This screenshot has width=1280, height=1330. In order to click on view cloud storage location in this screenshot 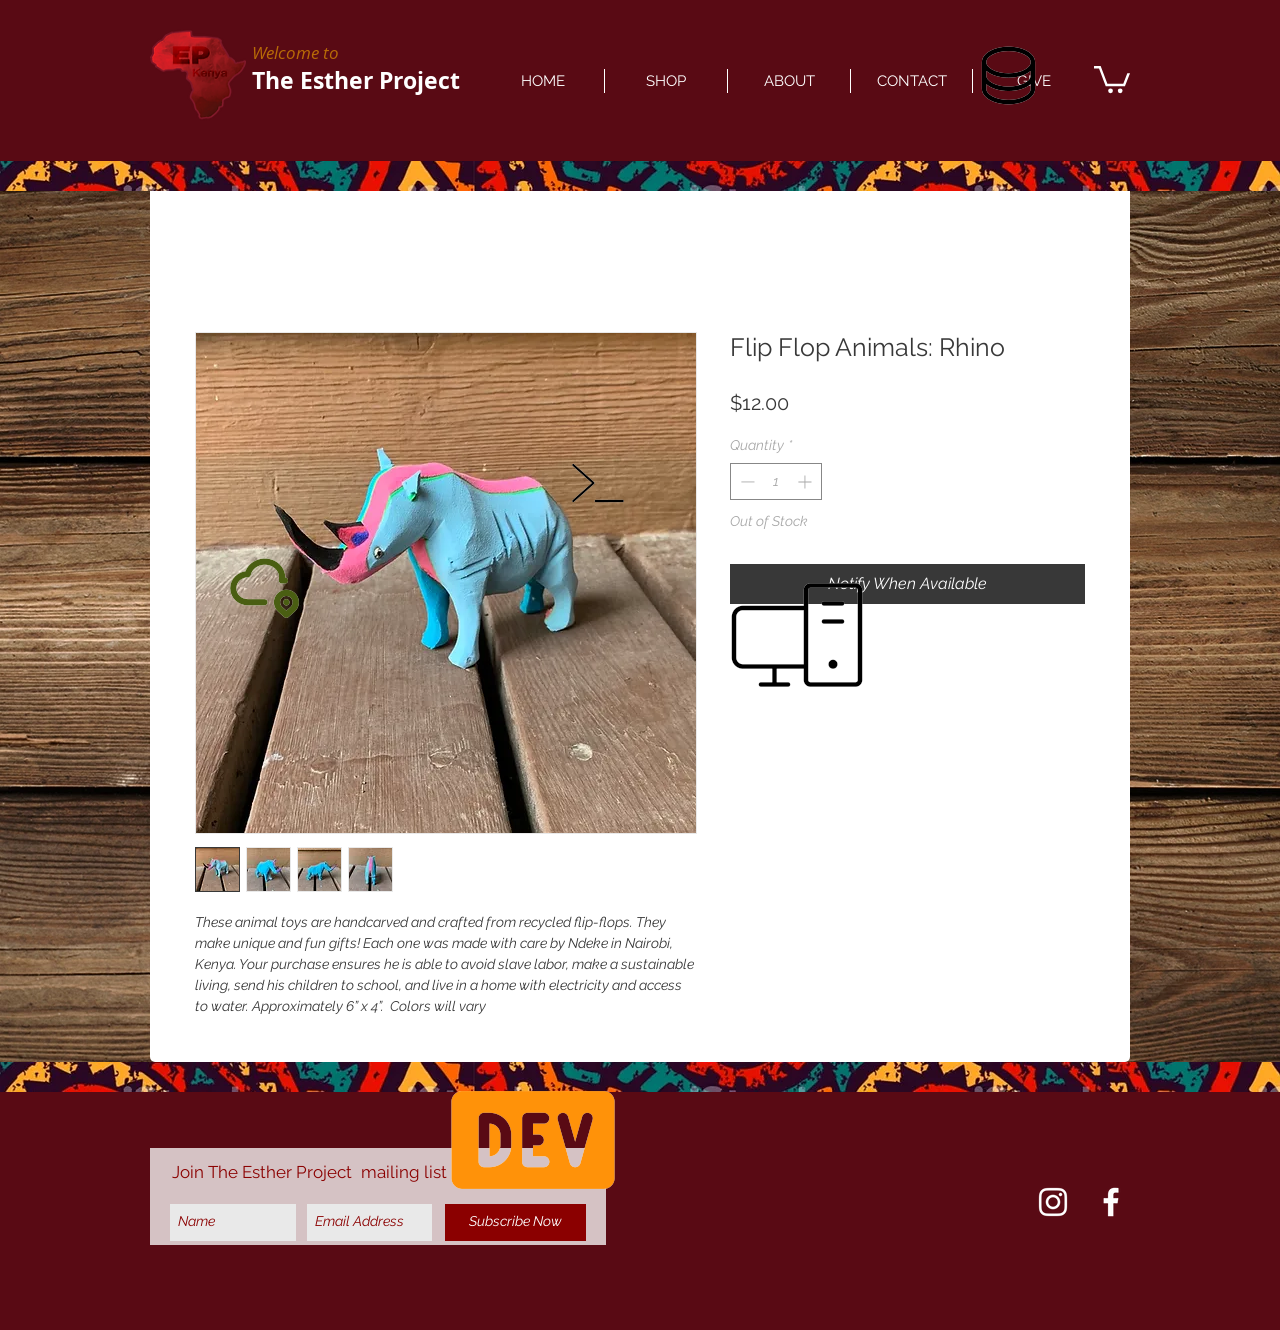, I will do `click(264, 583)`.